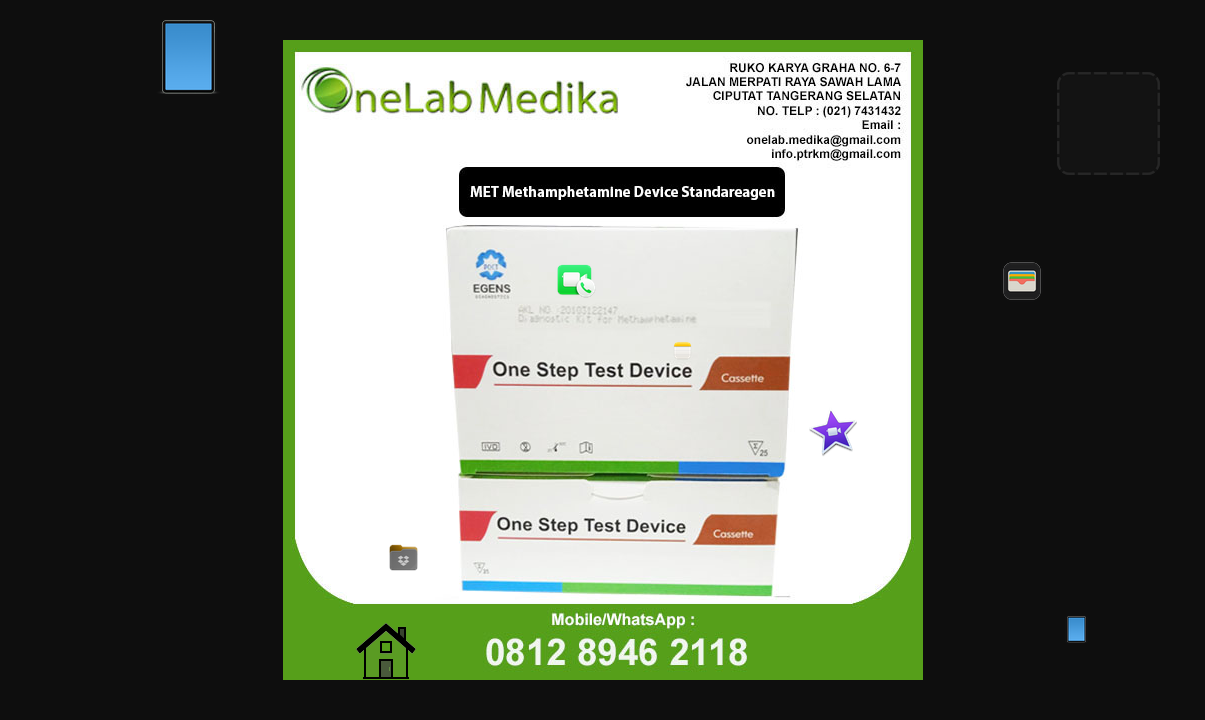 The height and width of the screenshot is (720, 1205). I want to click on open dropbox synced folder, so click(403, 557).